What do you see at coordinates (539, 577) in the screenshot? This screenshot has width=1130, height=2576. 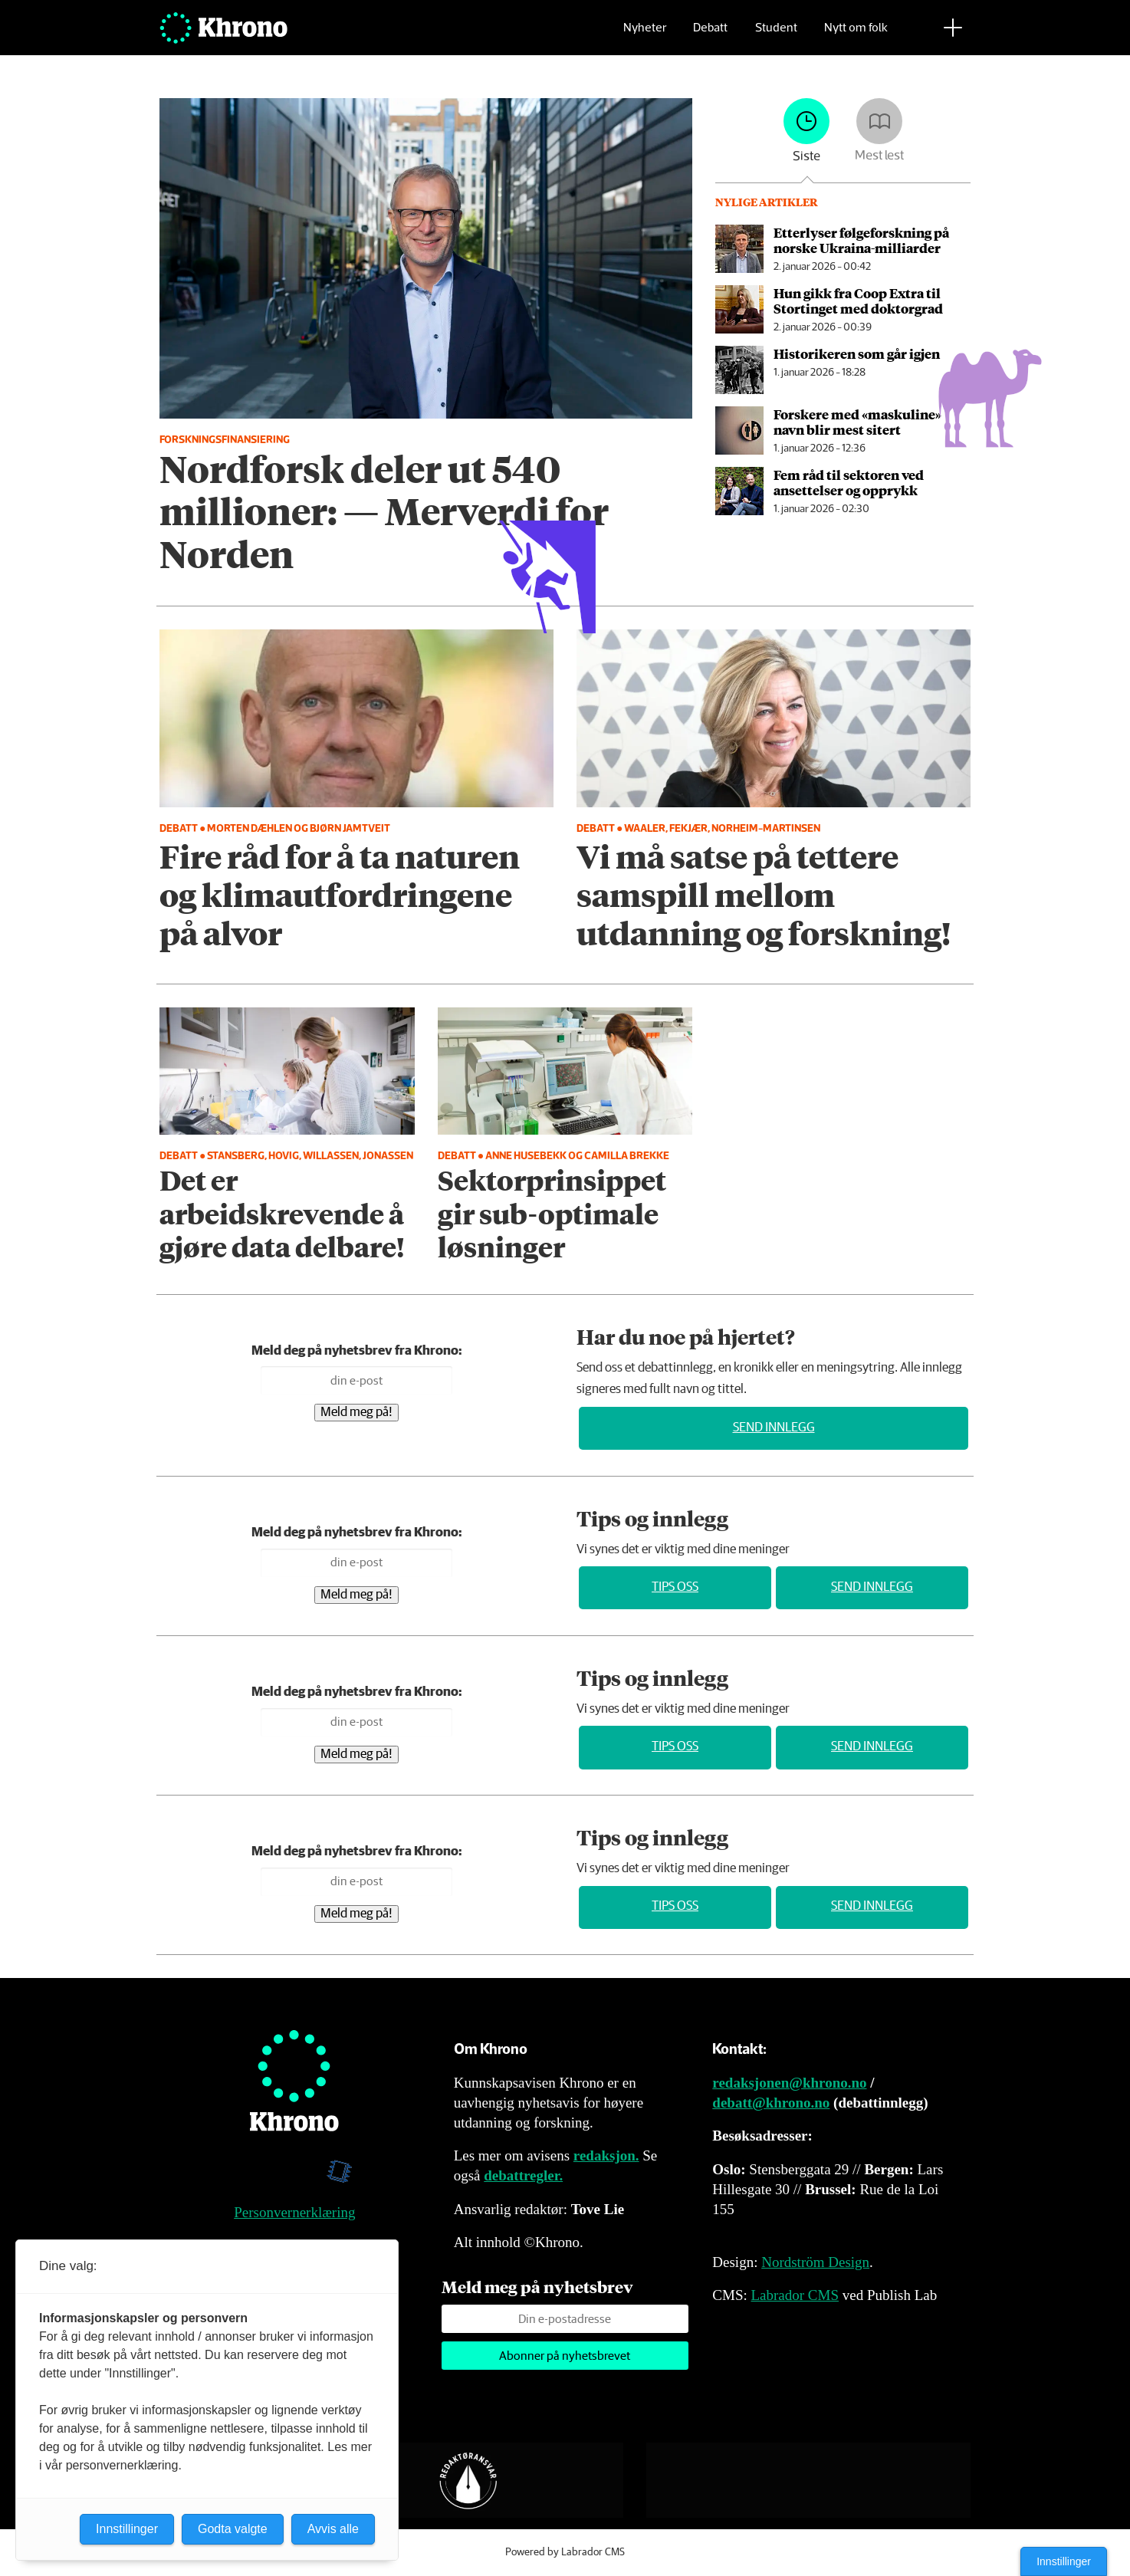 I see `access mountain climbing or rock climbing activities` at bounding box center [539, 577].